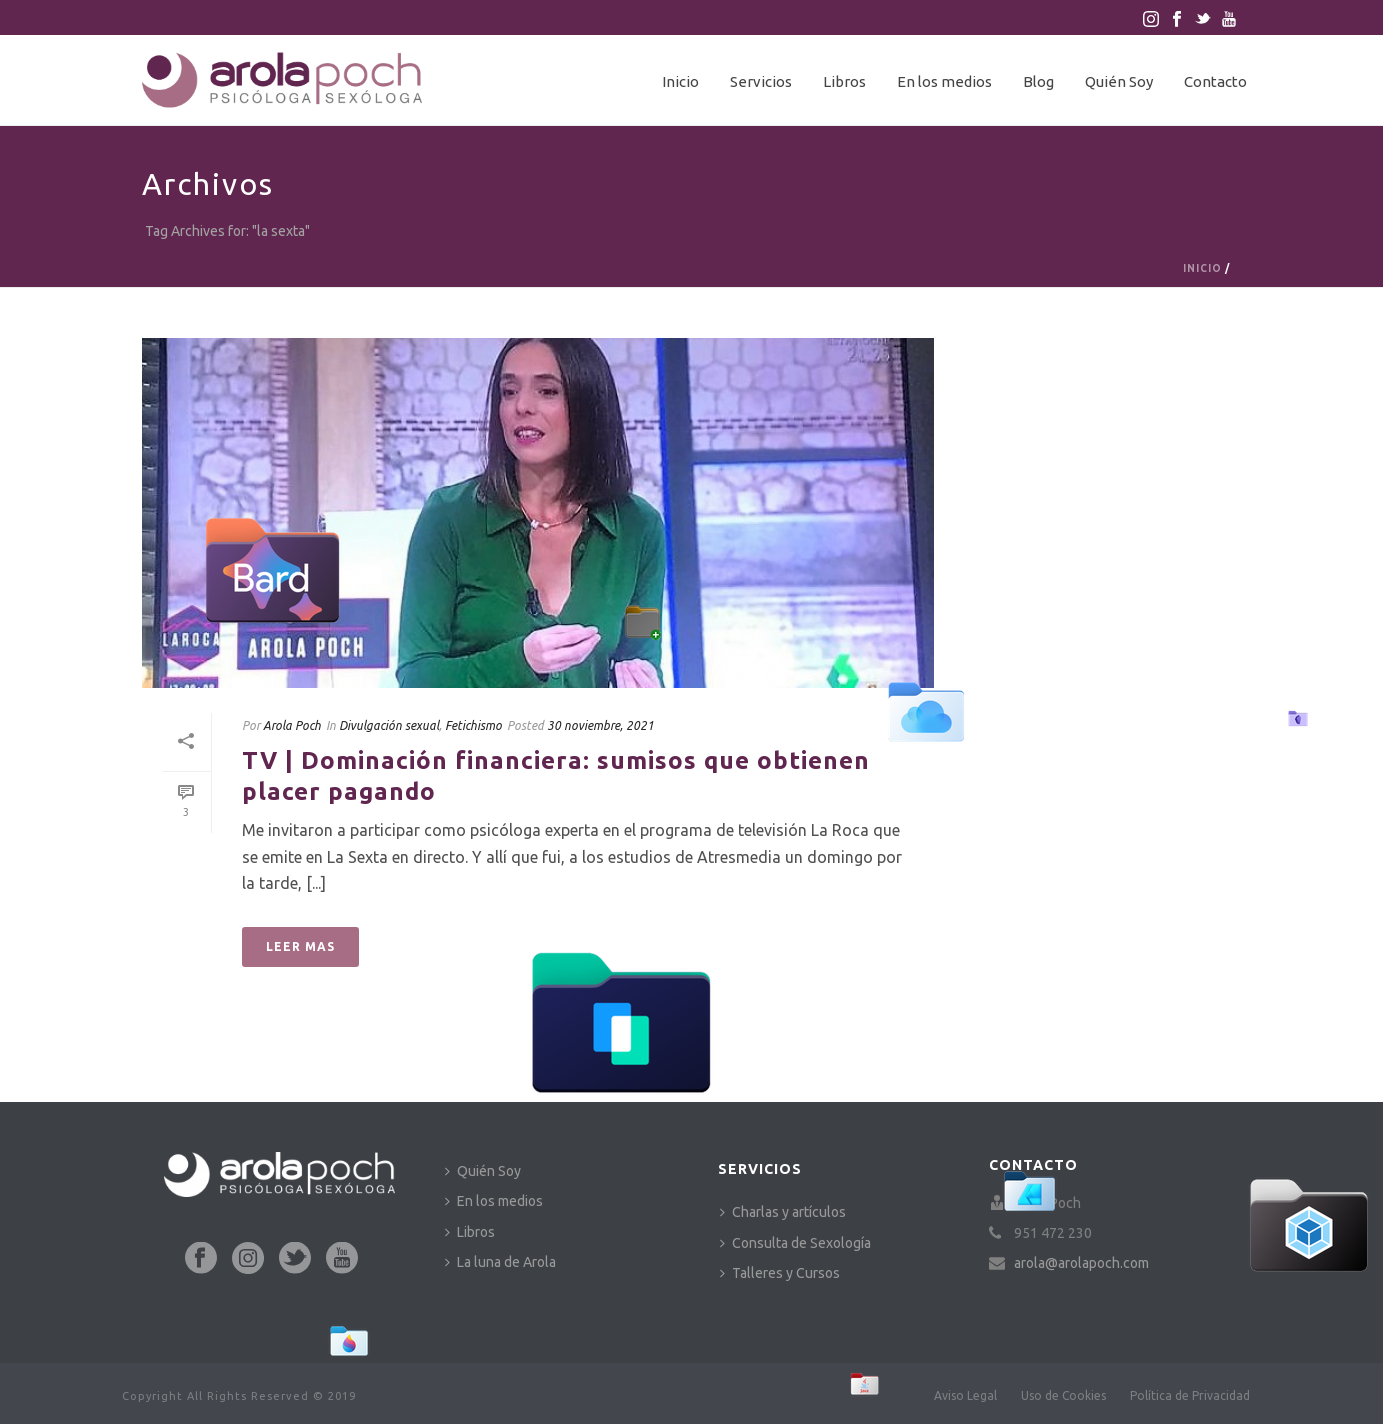 The width and height of the screenshot is (1383, 1424). Describe the element at coordinates (349, 1342) in the screenshot. I see `open folder containing paint or art application files` at that location.